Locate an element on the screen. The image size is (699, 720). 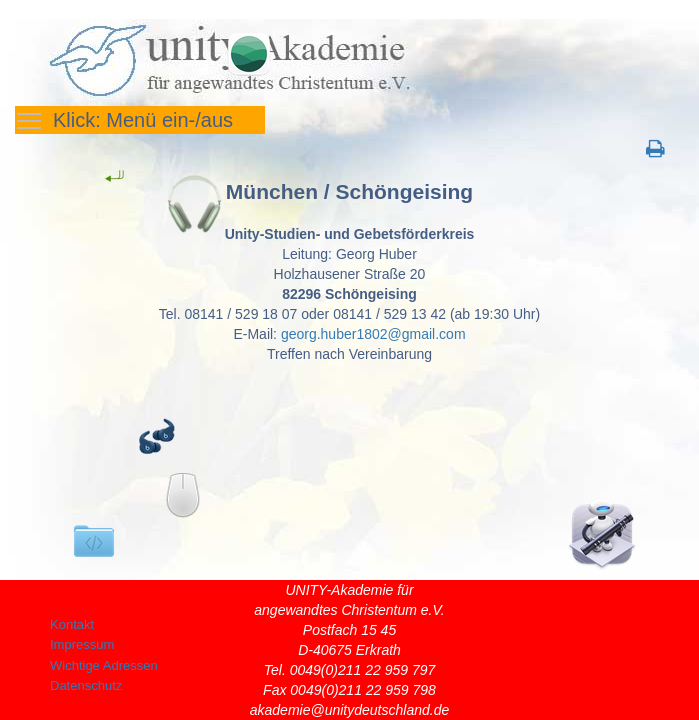
mouse input device settings is located at coordinates (182, 495).